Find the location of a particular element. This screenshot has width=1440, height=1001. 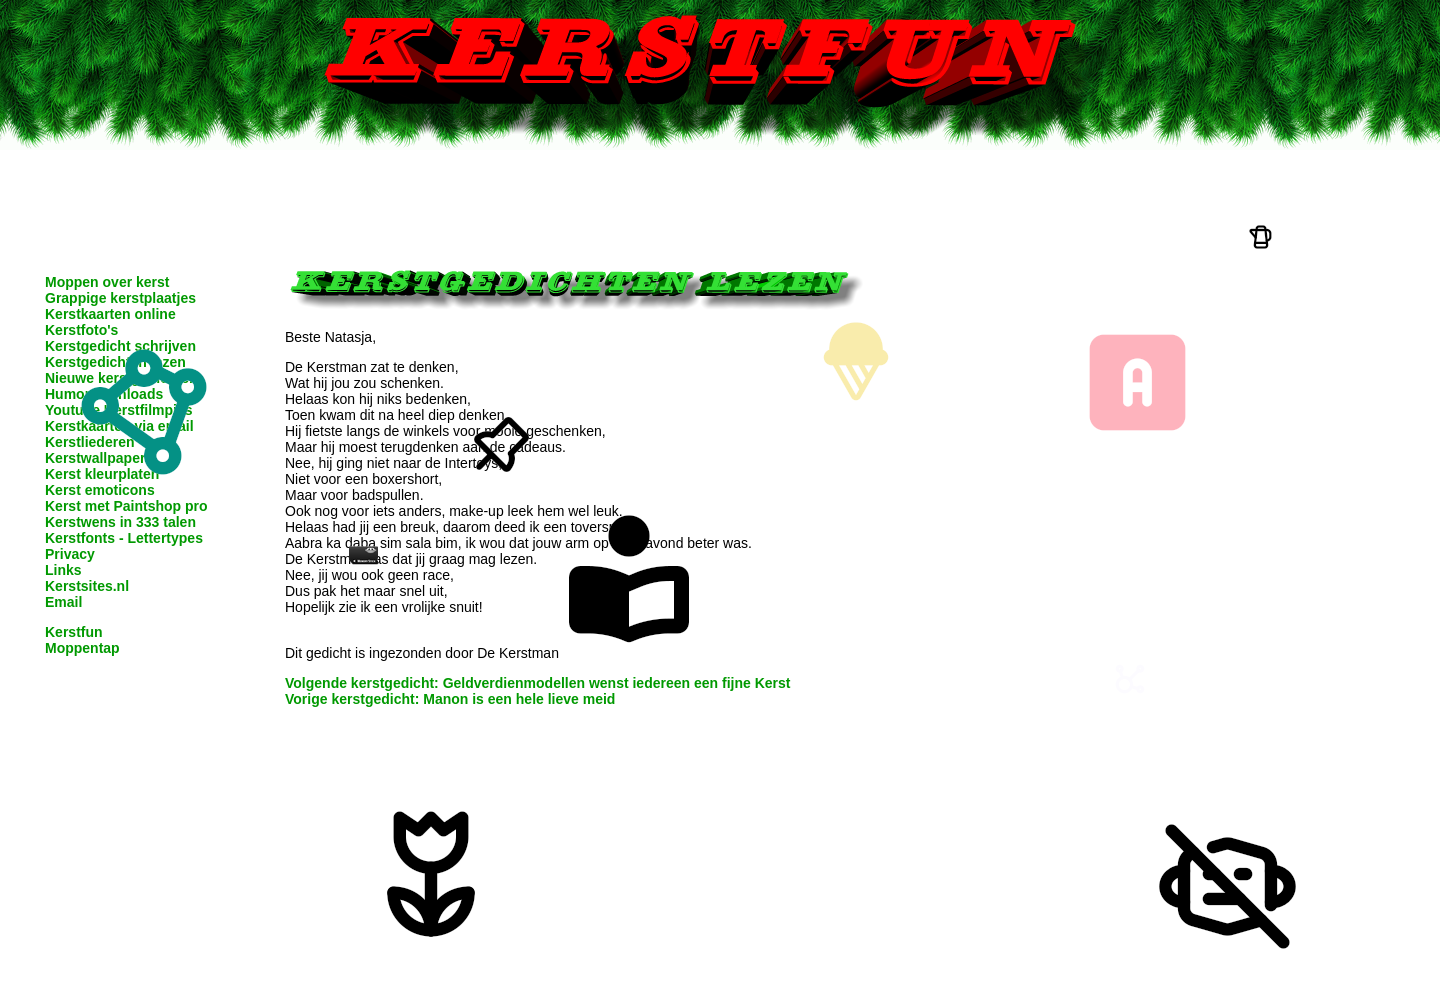

create a polygon shape is located at coordinates (144, 412).